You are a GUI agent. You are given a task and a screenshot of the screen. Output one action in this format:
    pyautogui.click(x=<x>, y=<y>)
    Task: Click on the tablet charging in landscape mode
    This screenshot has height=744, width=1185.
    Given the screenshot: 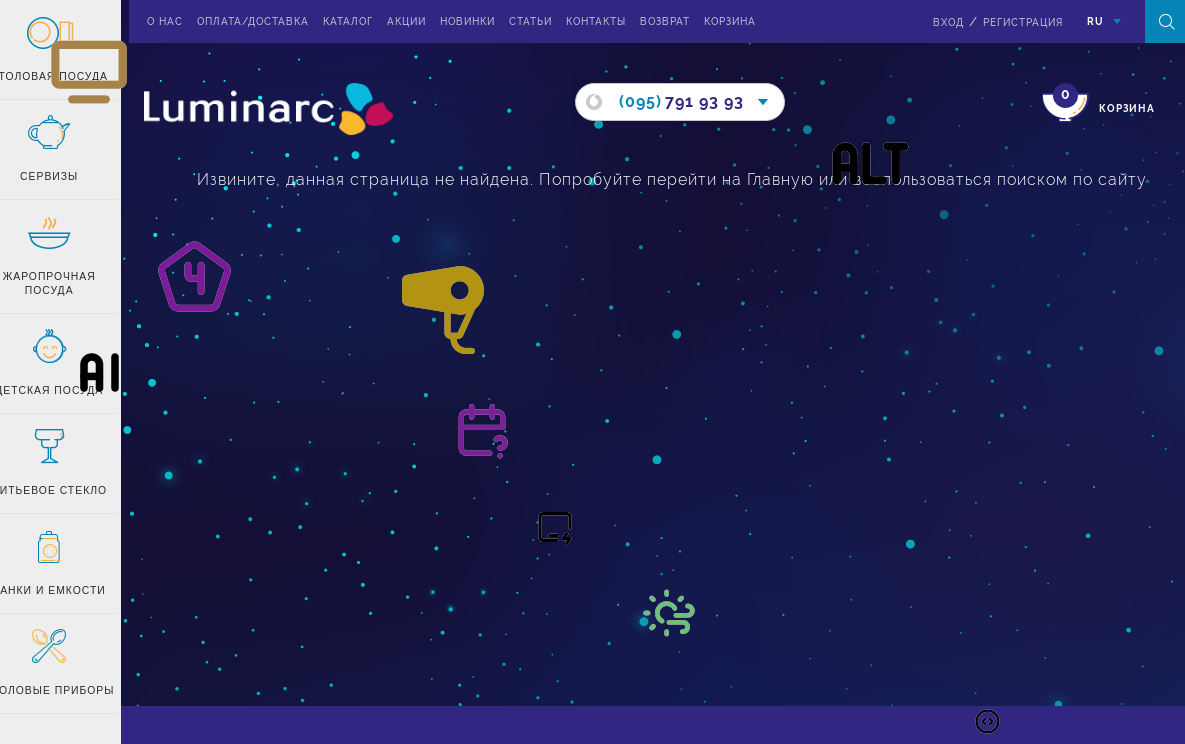 What is the action you would take?
    pyautogui.click(x=555, y=527)
    